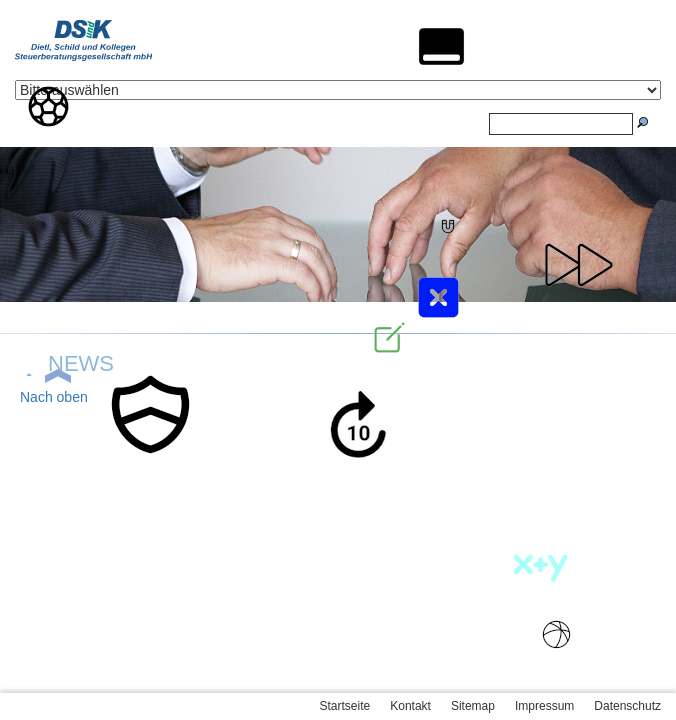  I want to click on add a call-to-action overlay to video content, so click(441, 46).